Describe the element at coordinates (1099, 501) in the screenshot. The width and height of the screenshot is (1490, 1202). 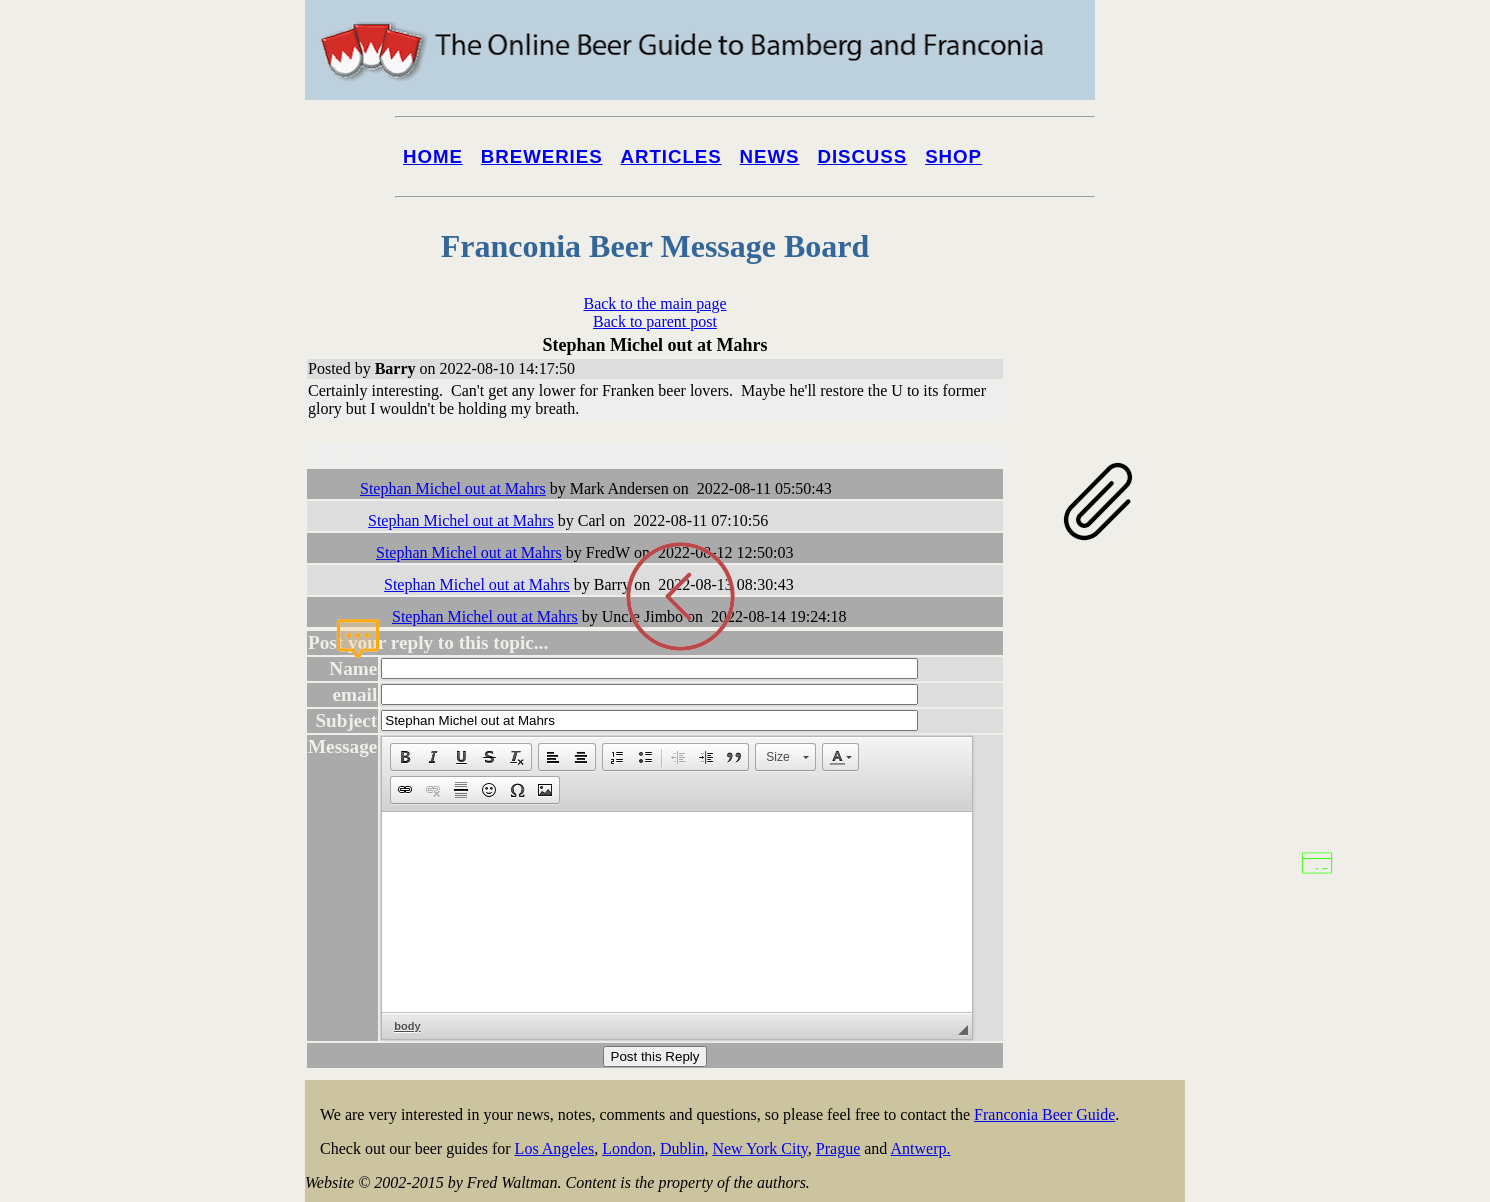
I see `attach a file to your message` at that location.